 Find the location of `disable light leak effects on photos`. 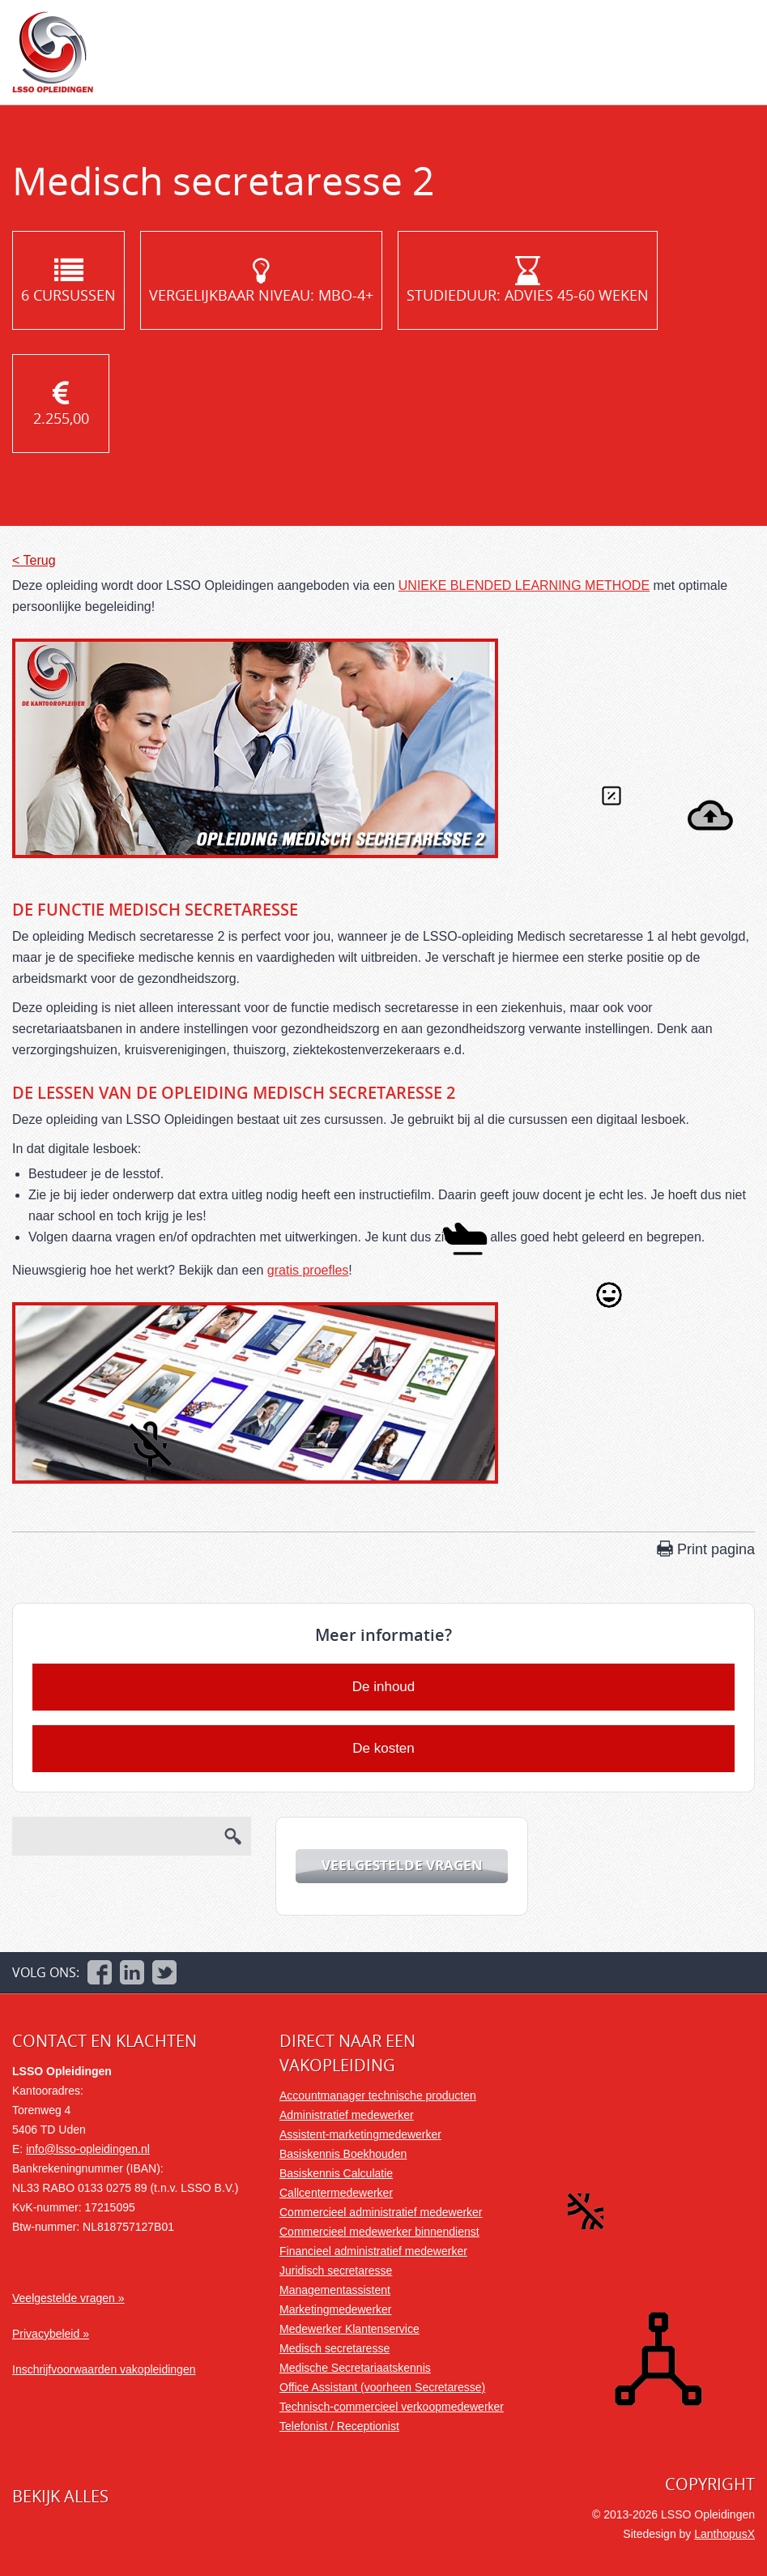

disable light leak effects on photos is located at coordinates (586, 2211).